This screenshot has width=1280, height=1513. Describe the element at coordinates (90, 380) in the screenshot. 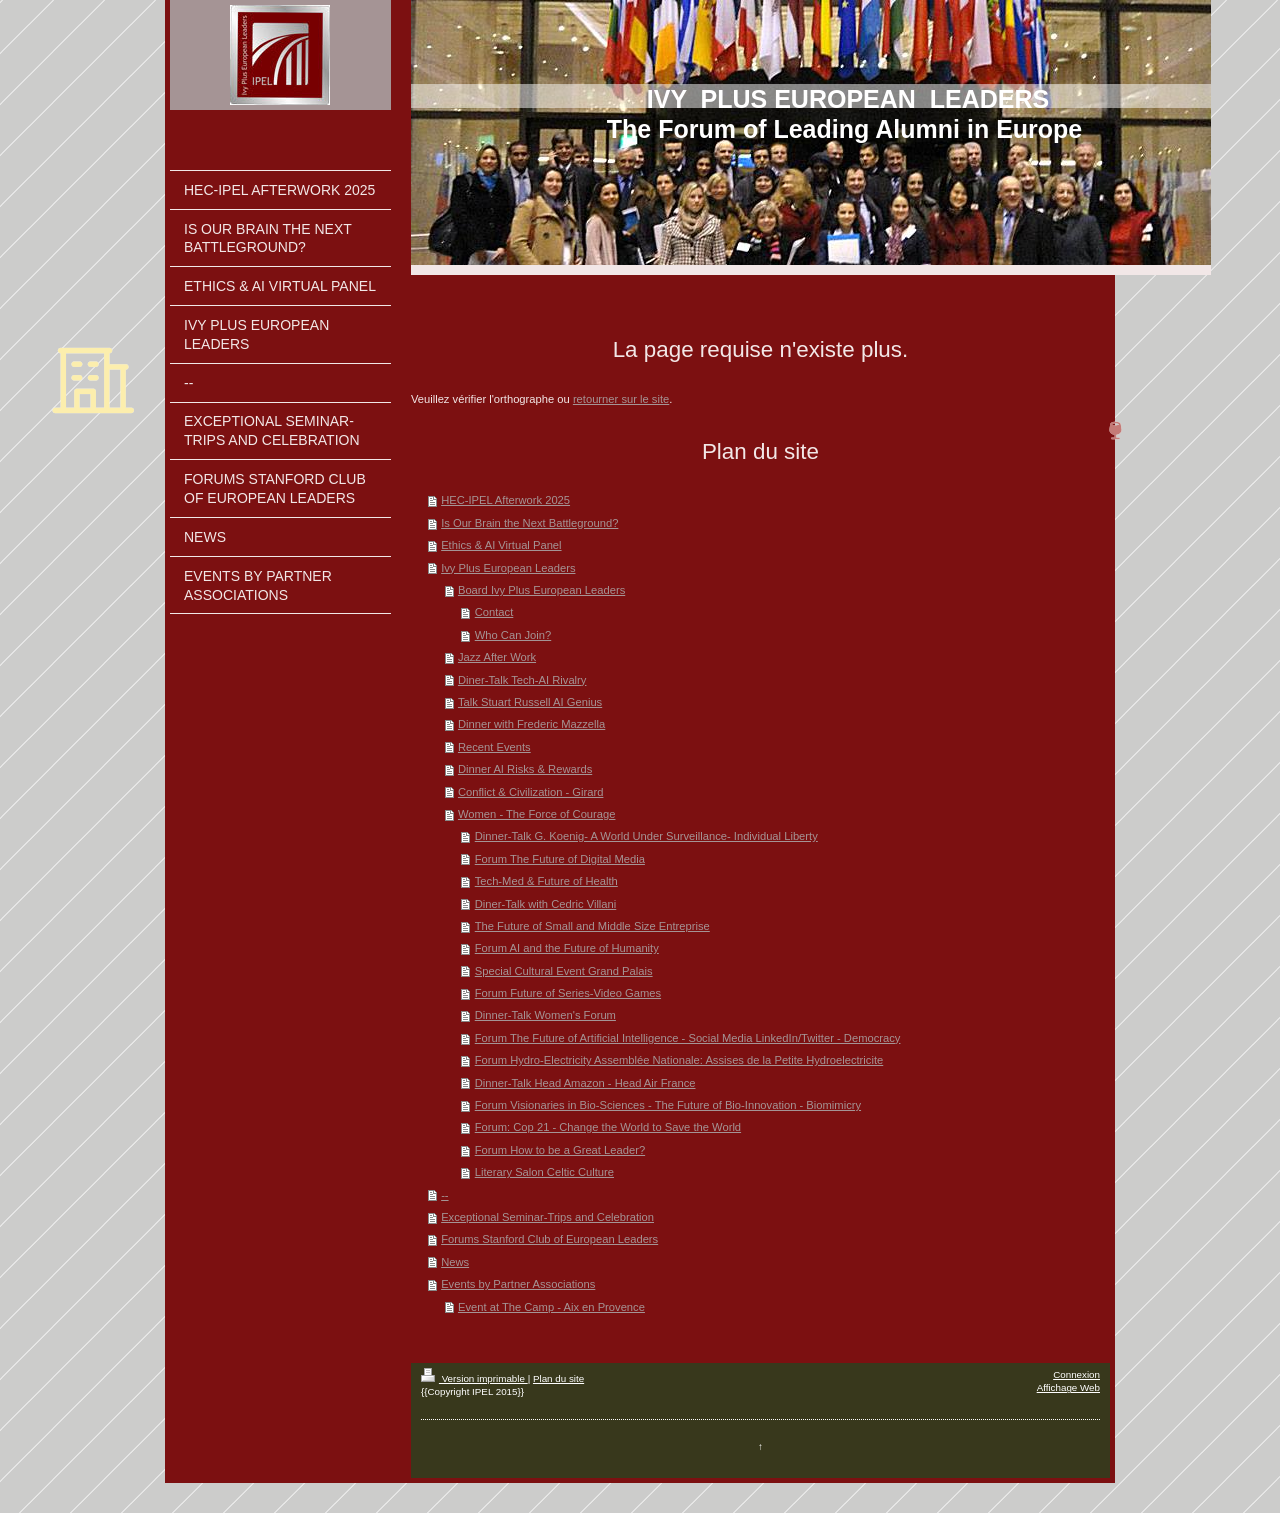

I see `view office or workplace location` at that location.